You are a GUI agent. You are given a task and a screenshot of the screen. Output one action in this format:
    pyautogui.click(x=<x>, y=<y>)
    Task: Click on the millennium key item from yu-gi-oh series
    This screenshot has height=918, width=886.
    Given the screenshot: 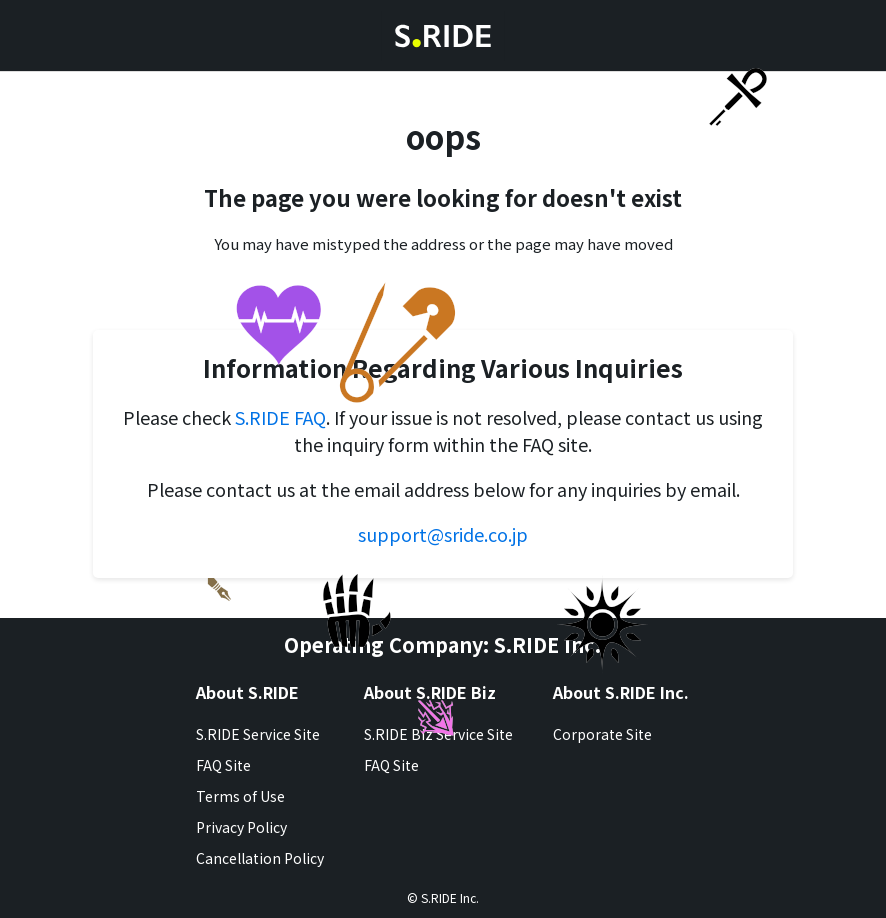 What is the action you would take?
    pyautogui.click(x=738, y=97)
    